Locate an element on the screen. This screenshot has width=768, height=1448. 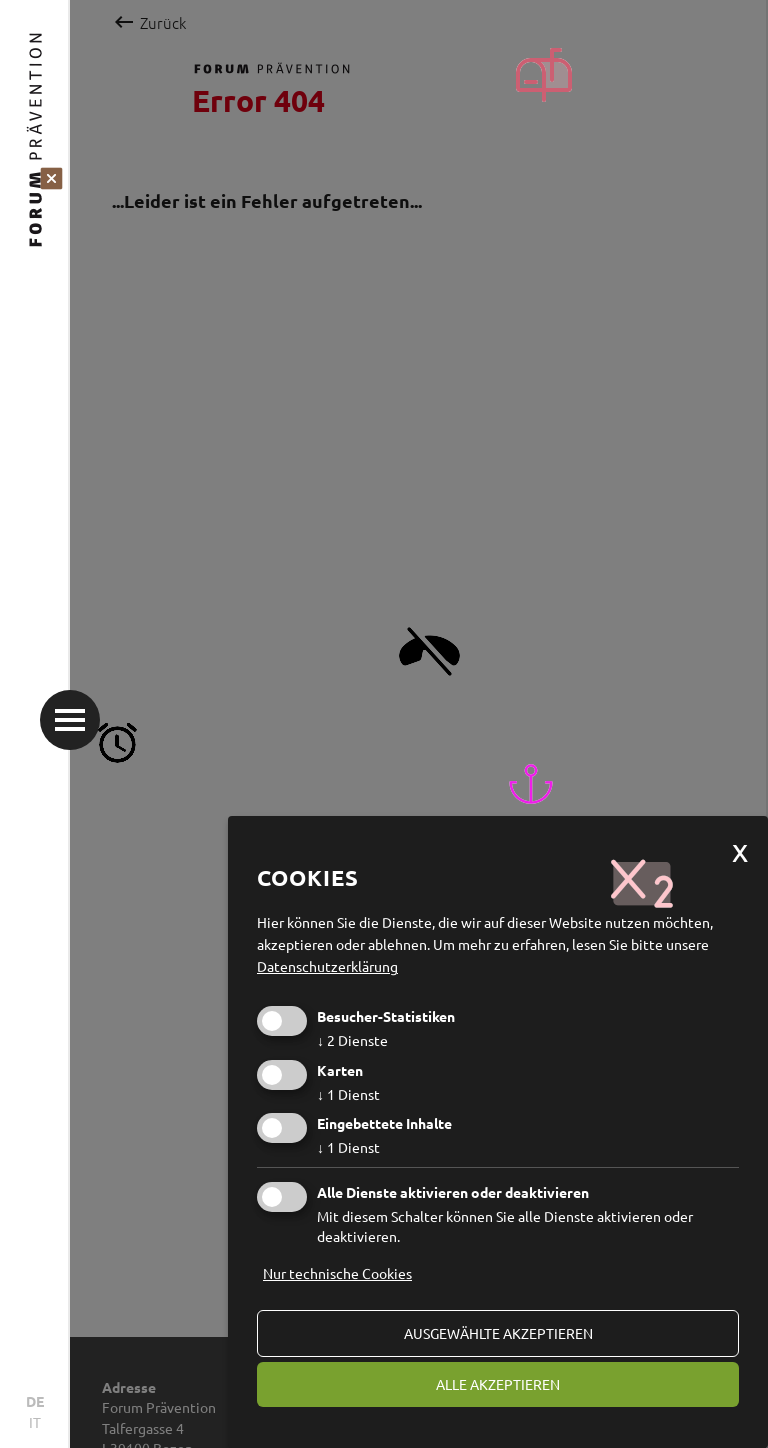
close or dismiss a modal window is located at coordinates (51, 178).